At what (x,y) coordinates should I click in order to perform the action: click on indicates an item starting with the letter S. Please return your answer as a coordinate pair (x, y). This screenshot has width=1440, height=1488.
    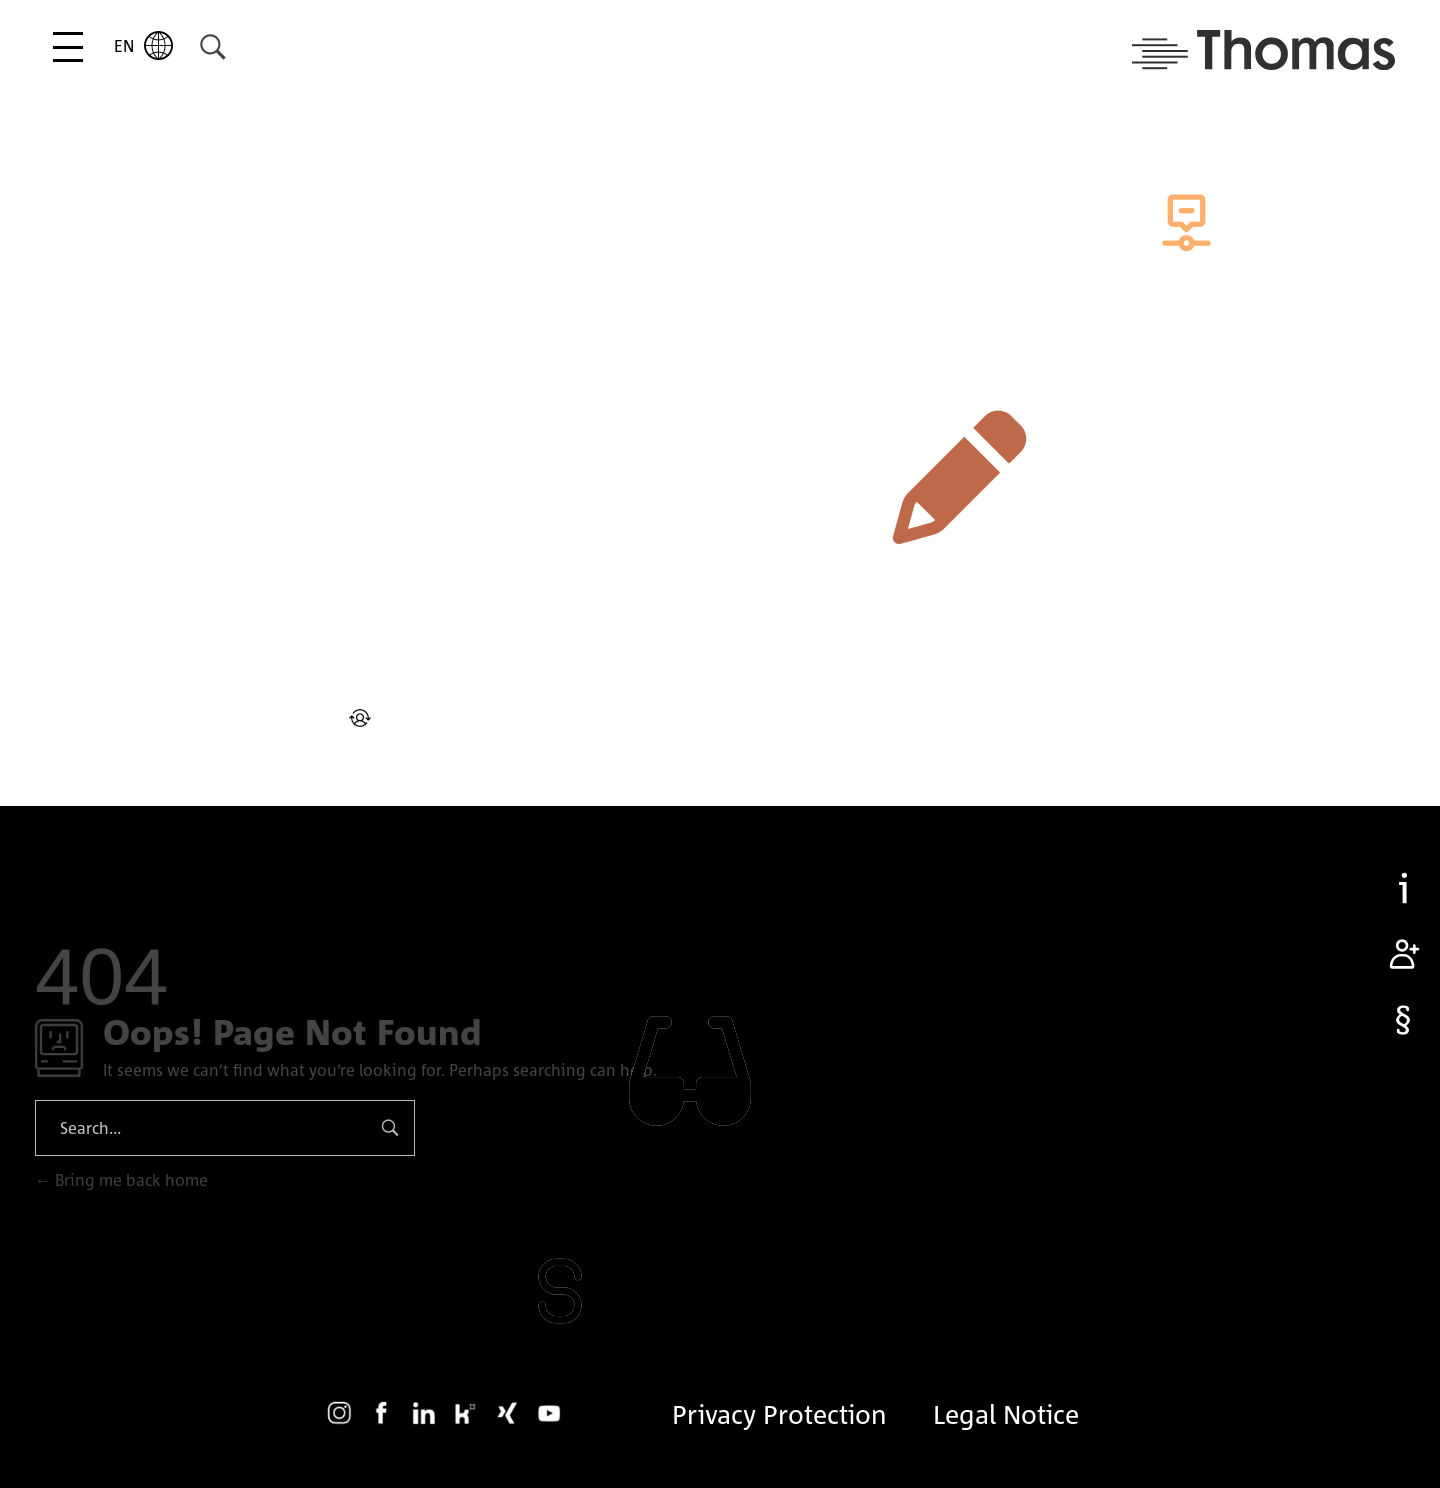
    Looking at the image, I should click on (560, 1291).